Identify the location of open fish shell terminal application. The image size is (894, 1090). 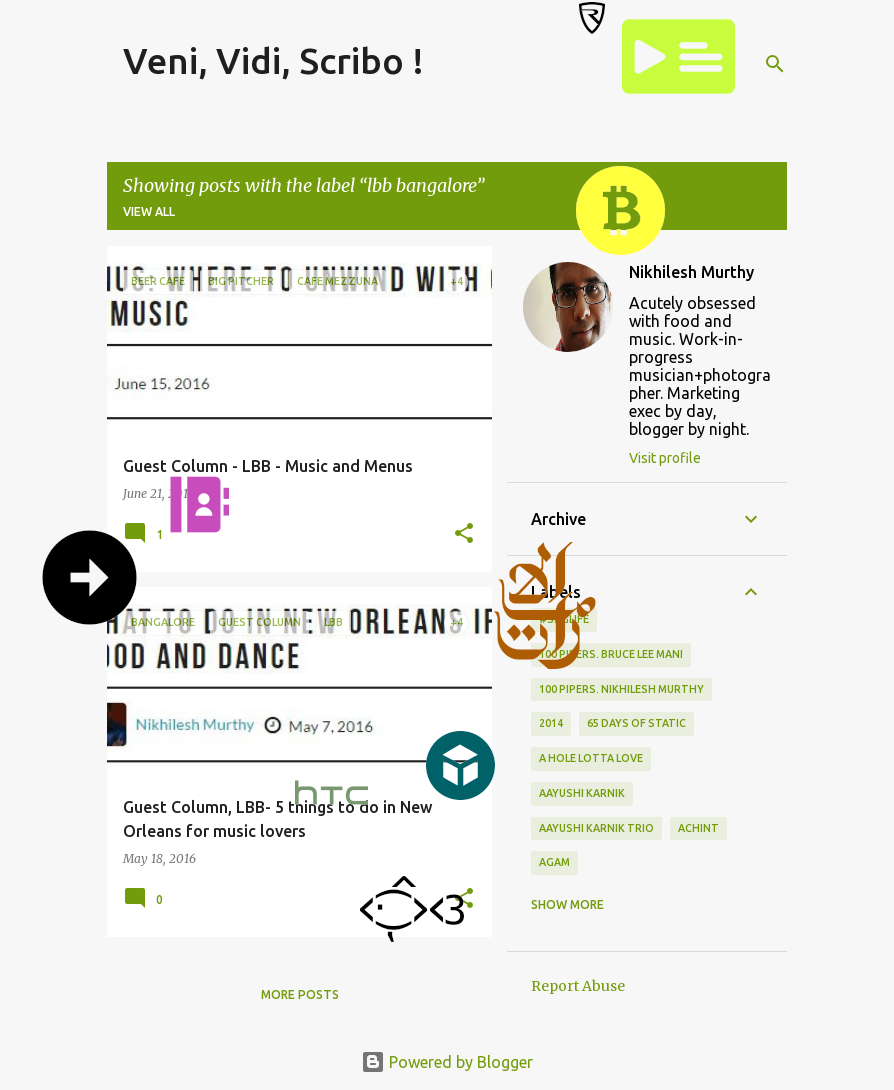
(412, 909).